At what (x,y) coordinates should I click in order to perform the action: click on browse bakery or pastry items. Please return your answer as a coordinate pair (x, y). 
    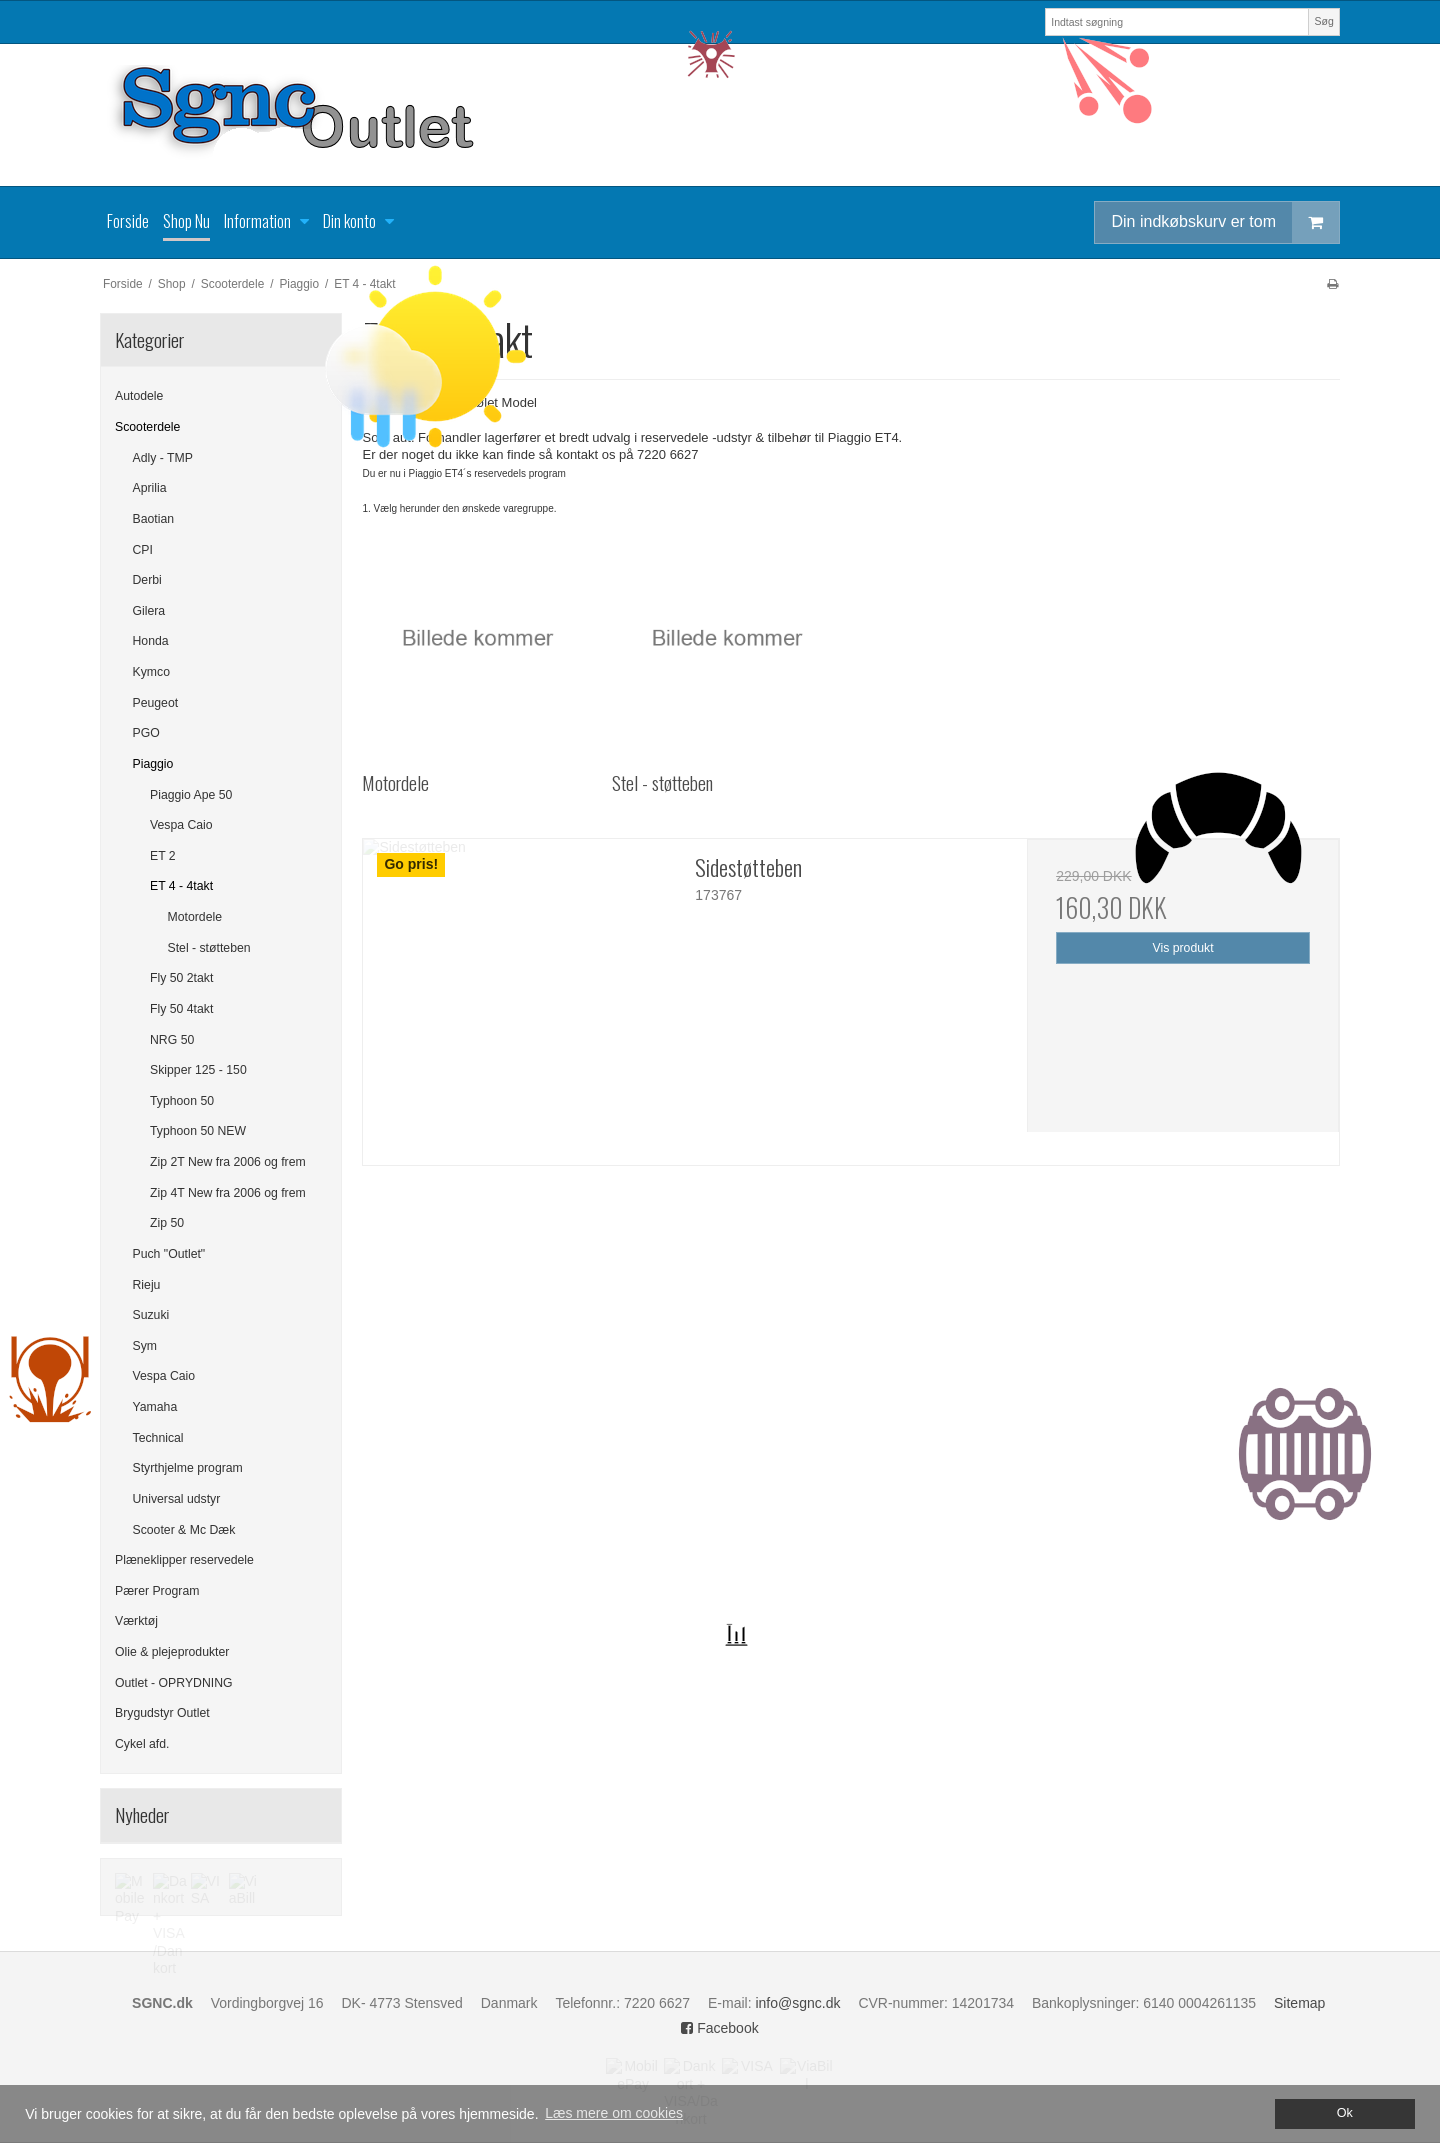
    Looking at the image, I should click on (1218, 828).